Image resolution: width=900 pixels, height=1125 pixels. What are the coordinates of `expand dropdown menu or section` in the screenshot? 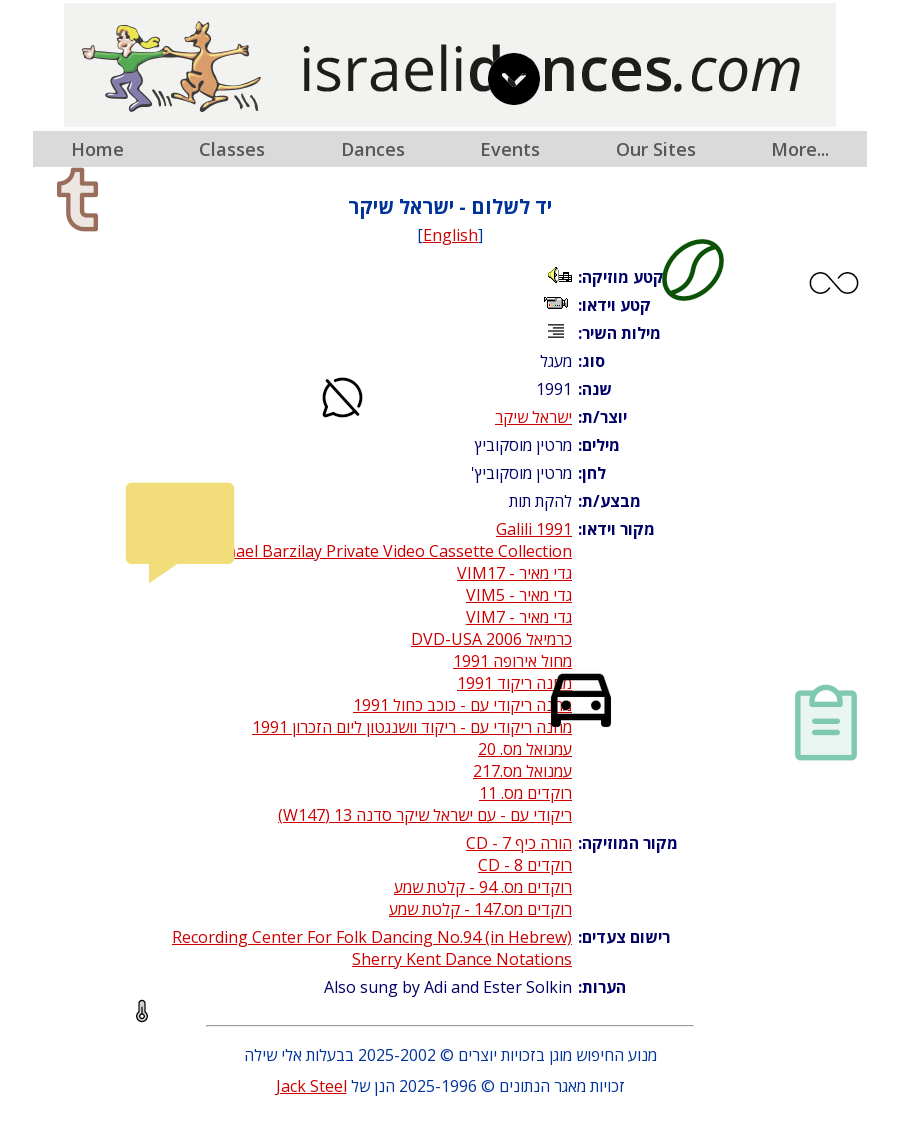 It's located at (514, 79).